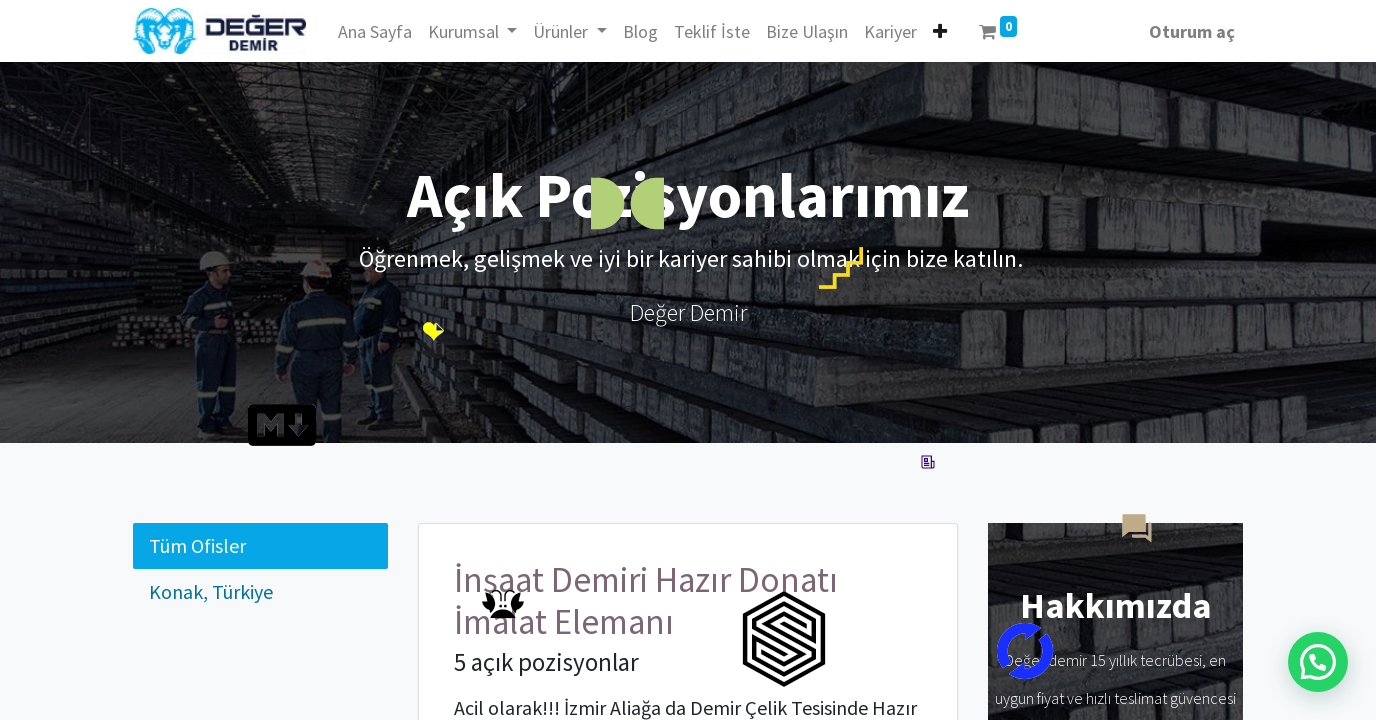 Image resolution: width=1376 pixels, height=720 pixels. I want to click on view news articles, so click(928, 462).